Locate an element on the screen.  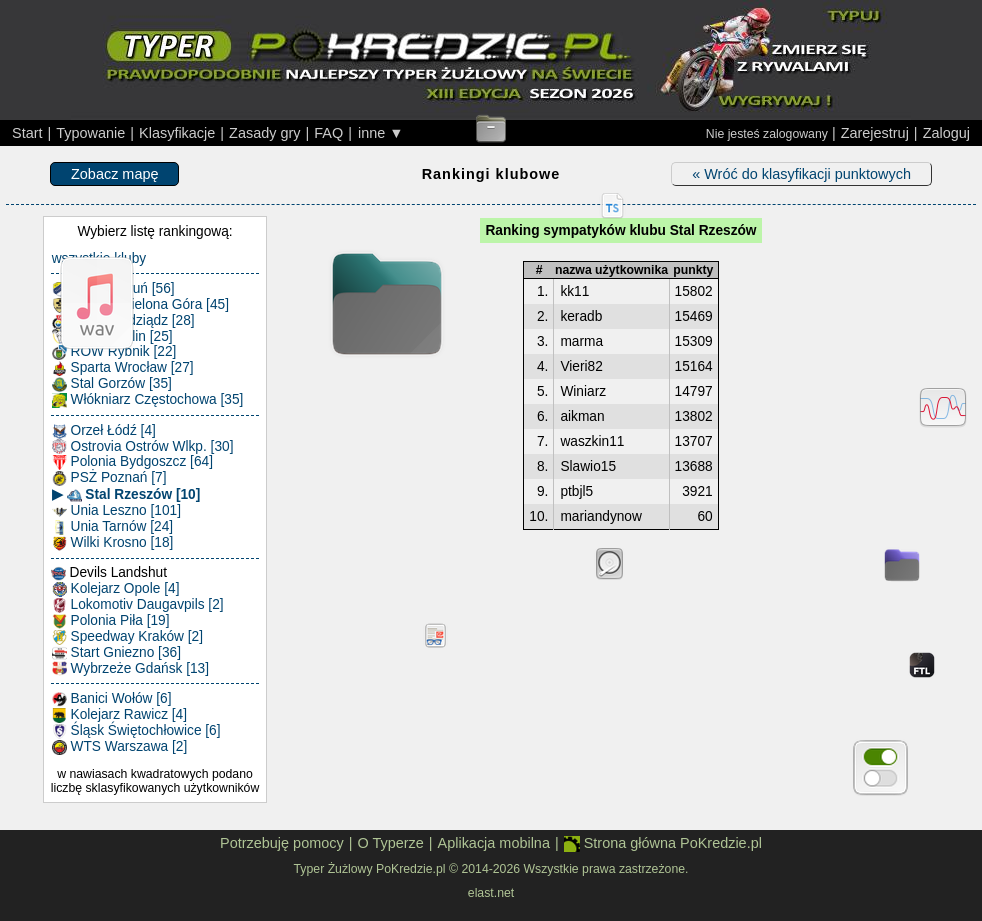
open gnome disk utility application is located at coordinates (609, 563).